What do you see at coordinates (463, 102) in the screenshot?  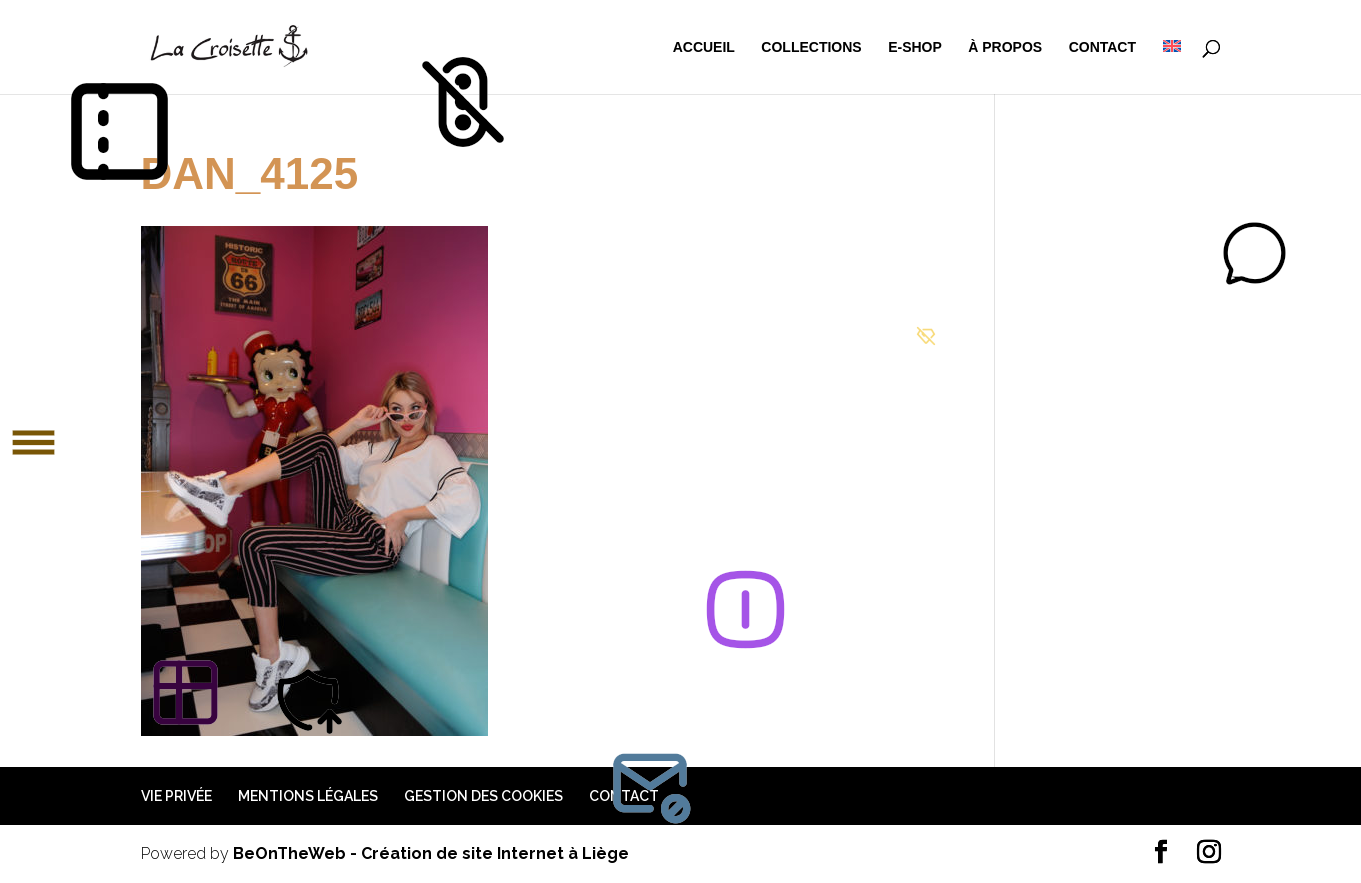 I see `traffic light system disabled or offline` at bounding box center [463, 102].